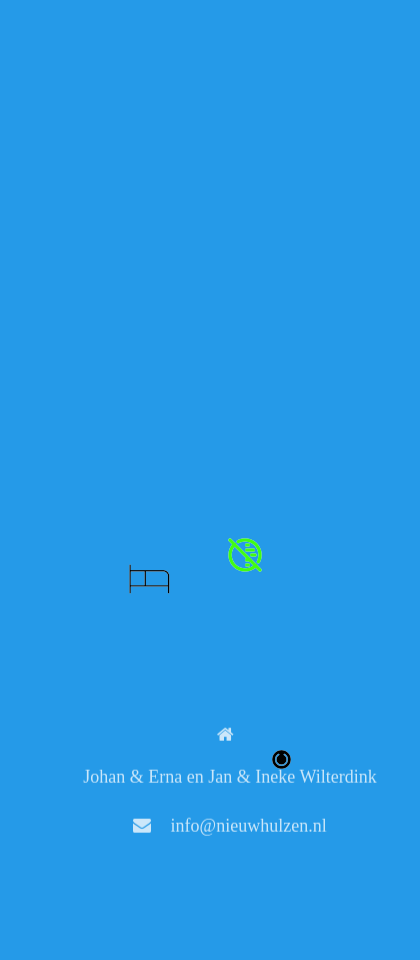 The image size is (420, 960). Describe the element at coordinates (281, 759) in the screenshot. I see `indicates loading or processing in progress` at that location.